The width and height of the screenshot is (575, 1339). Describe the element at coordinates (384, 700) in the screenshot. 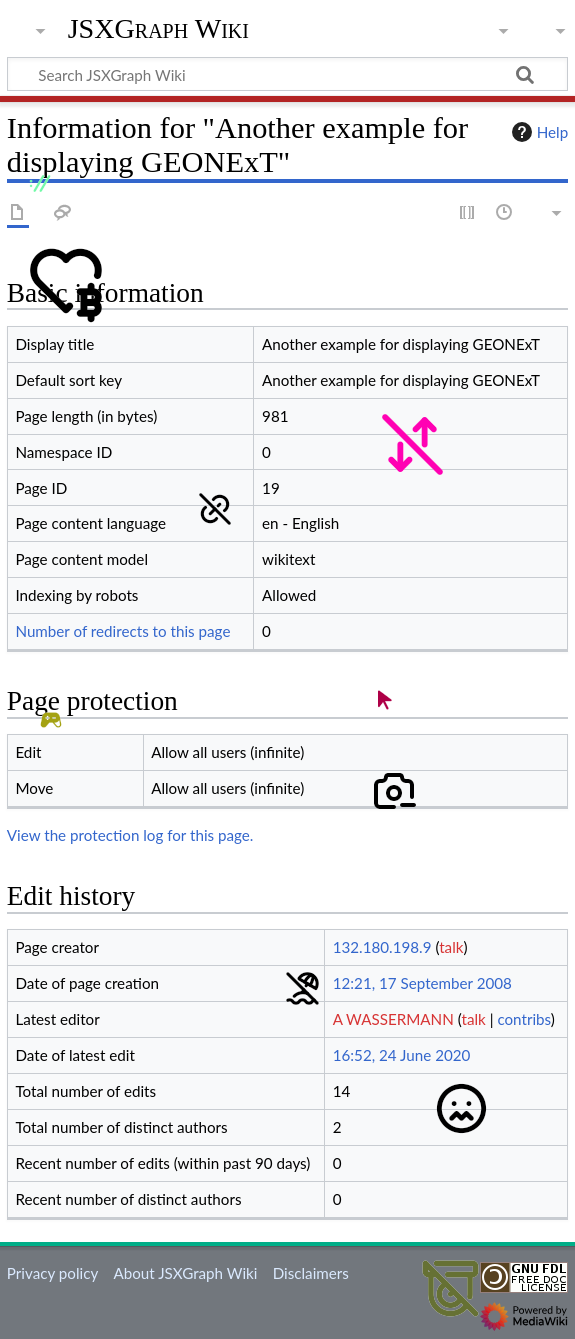

I see `cursor or pointer indicator` at that location.